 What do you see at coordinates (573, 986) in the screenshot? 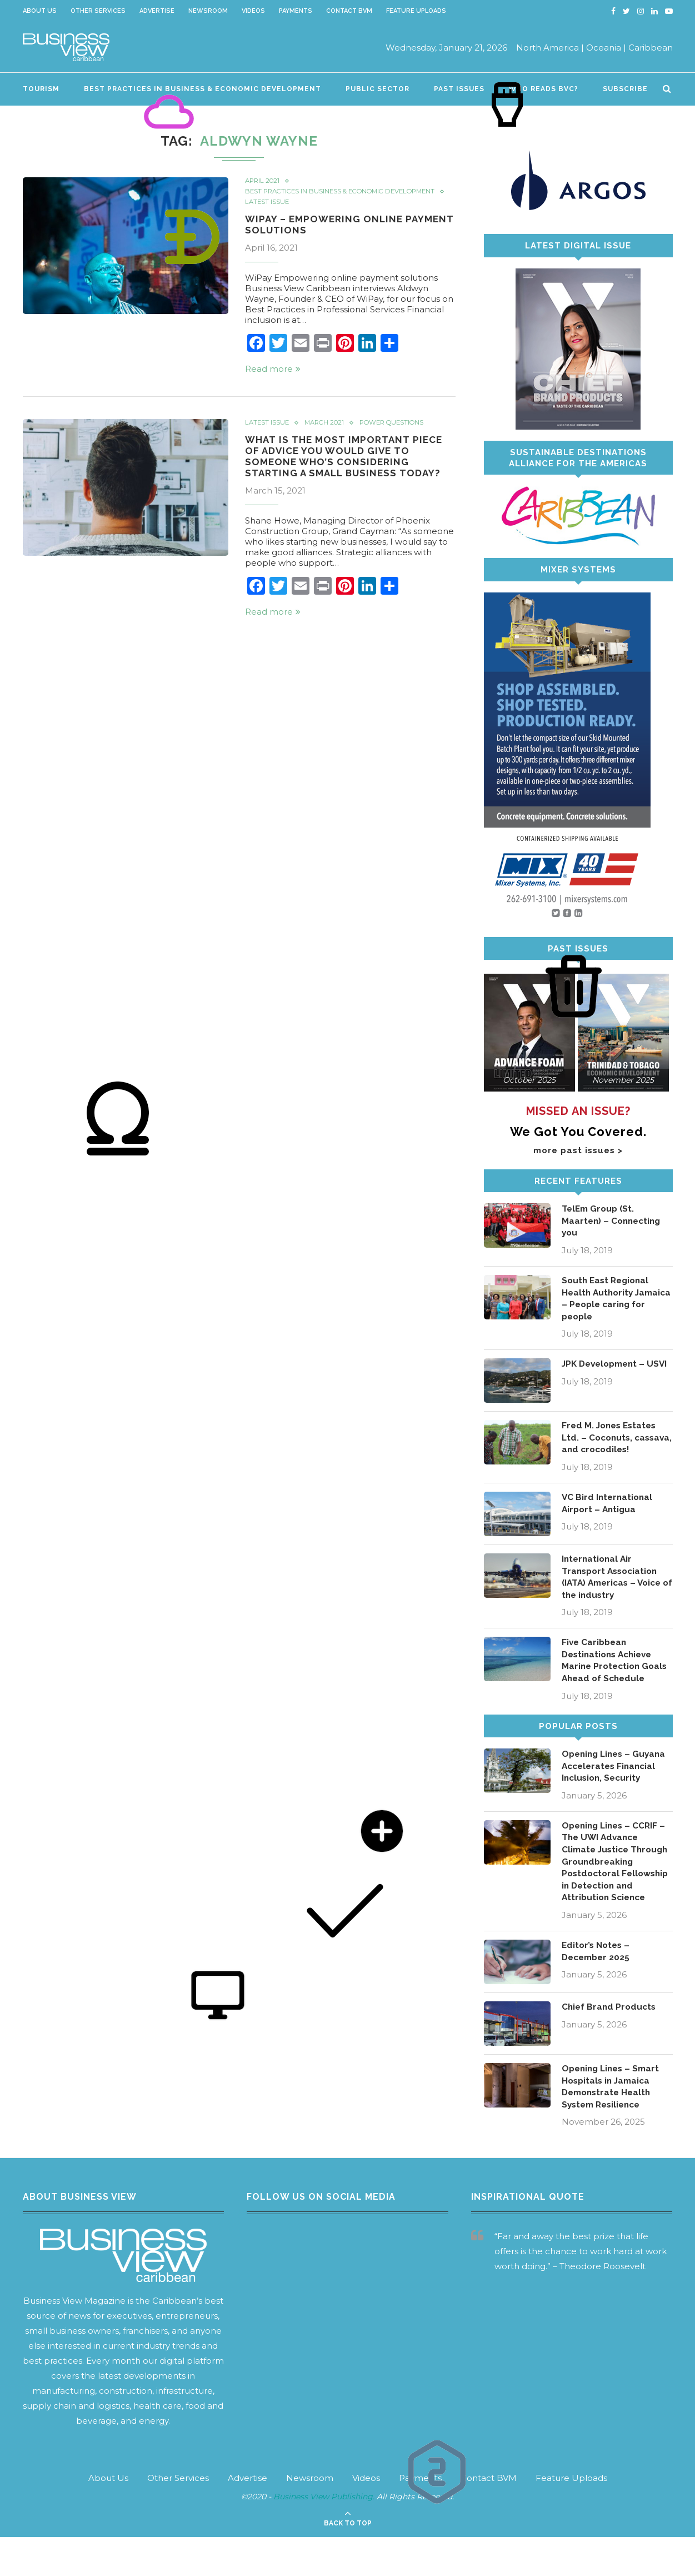
I see `delete selected item` at bounding box center [573, 986].